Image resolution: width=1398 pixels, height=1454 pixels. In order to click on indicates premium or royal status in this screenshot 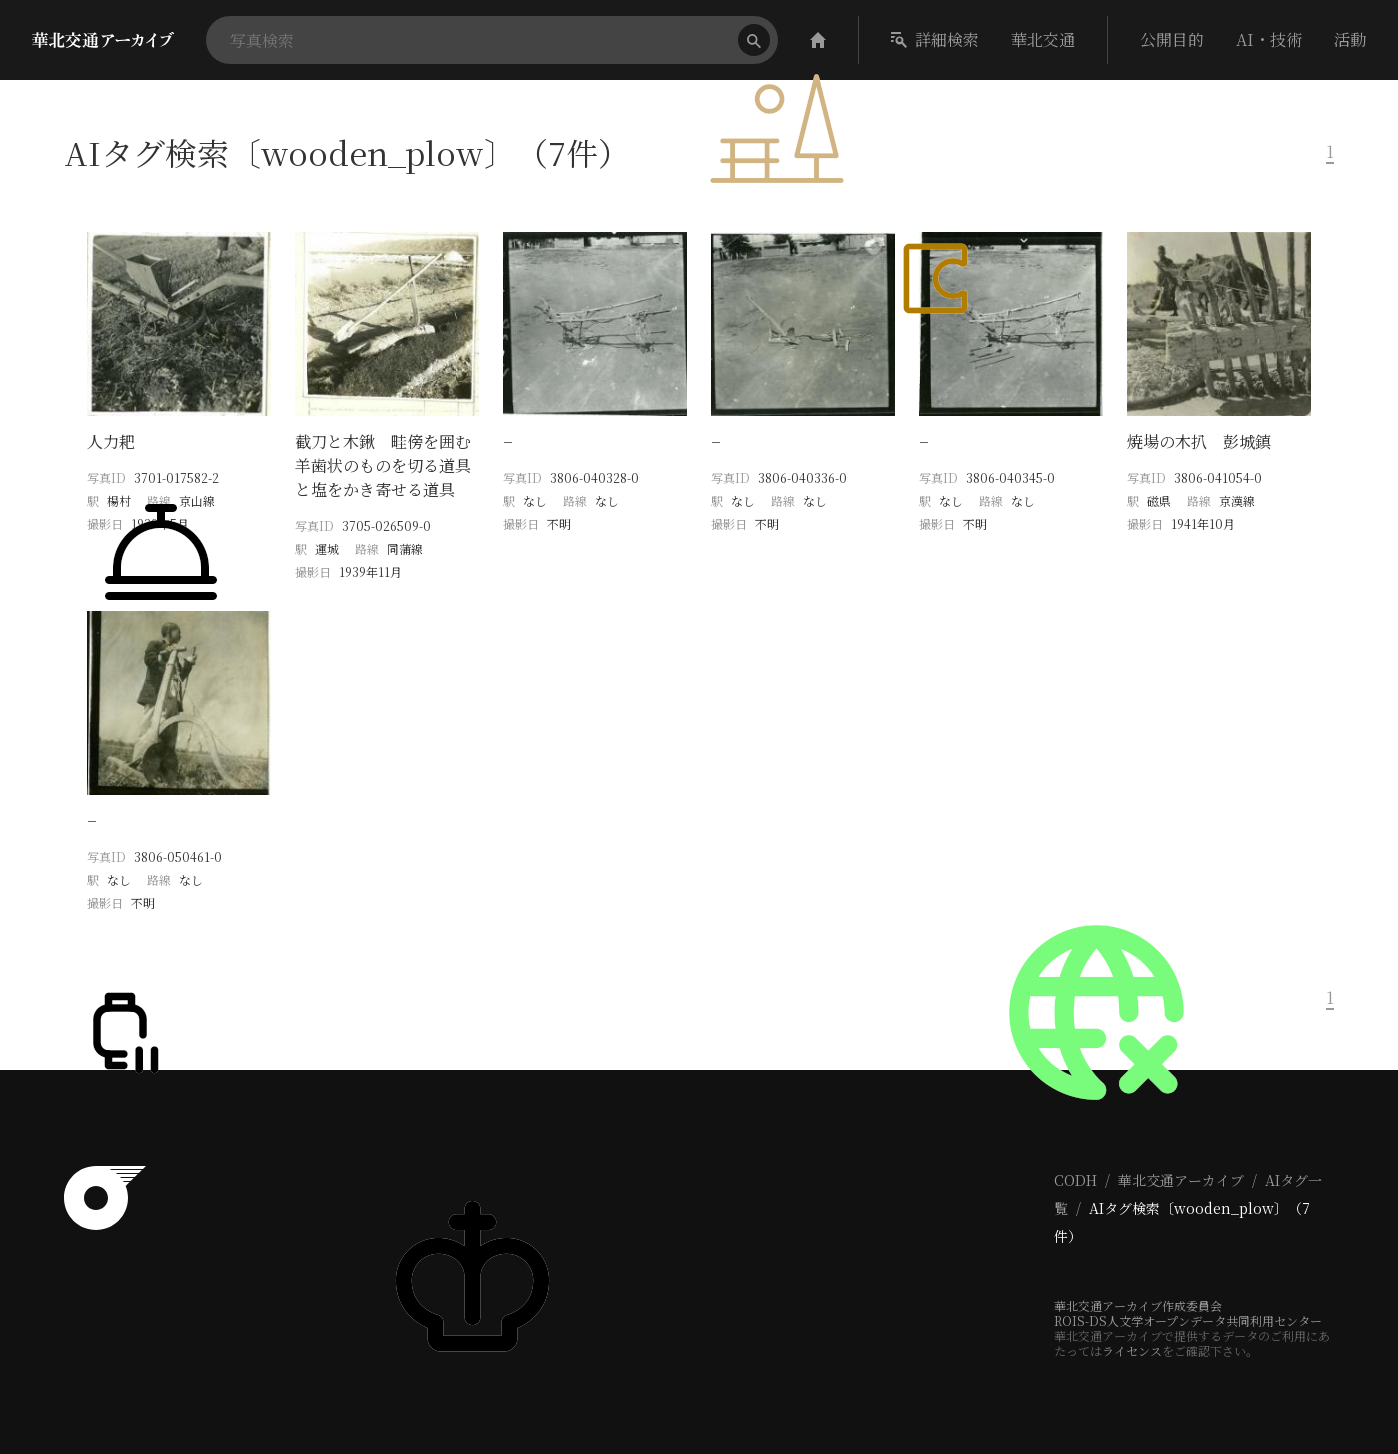, I will do `click(472, 1285)`.